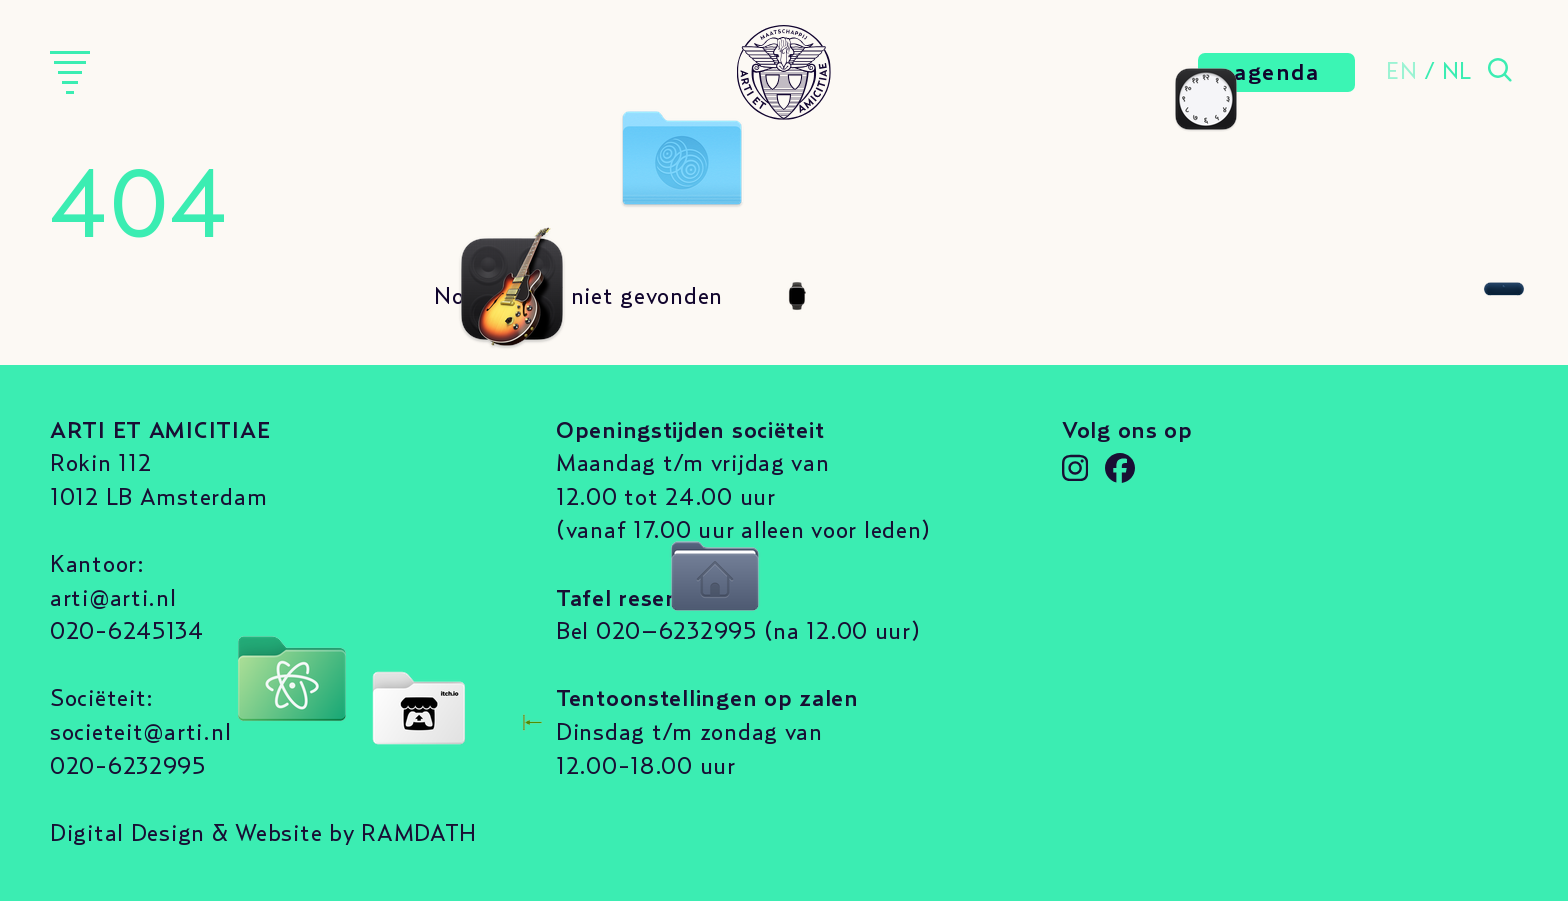 This screenshot has width=1568, height=901. I want to click on go to the first item in a list or sequence, so click(532, 722).